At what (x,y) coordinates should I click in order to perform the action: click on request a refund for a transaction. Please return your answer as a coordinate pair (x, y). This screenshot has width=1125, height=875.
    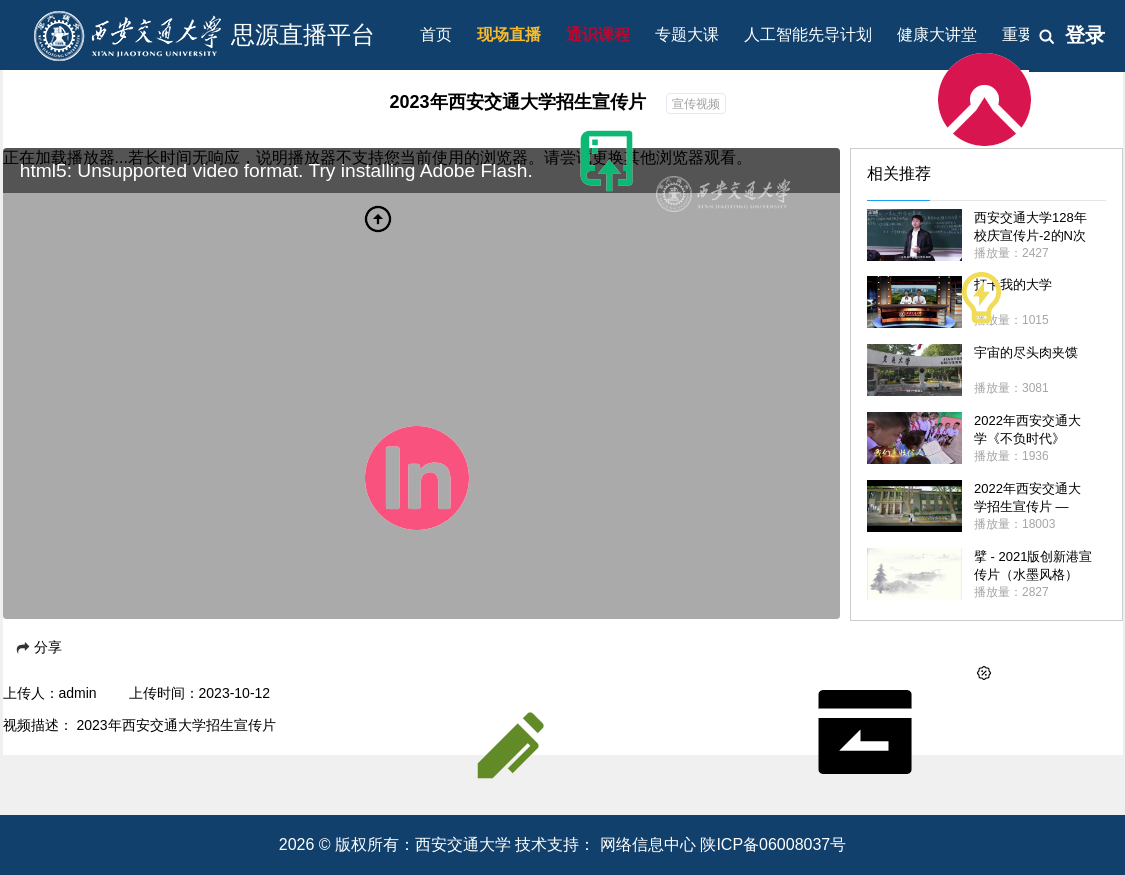
    Looking at the image, I should click on (865, 732).